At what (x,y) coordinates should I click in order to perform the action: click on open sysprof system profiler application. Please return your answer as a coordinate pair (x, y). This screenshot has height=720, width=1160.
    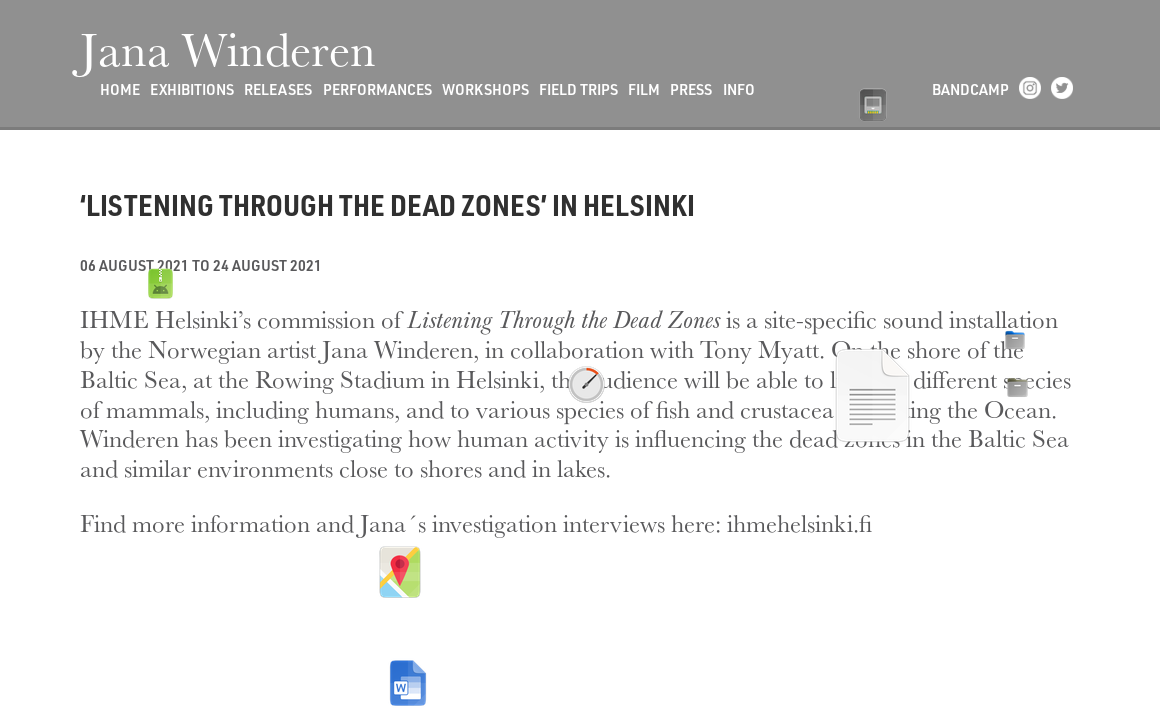
    Looking at the image, I should click on (586, 384).